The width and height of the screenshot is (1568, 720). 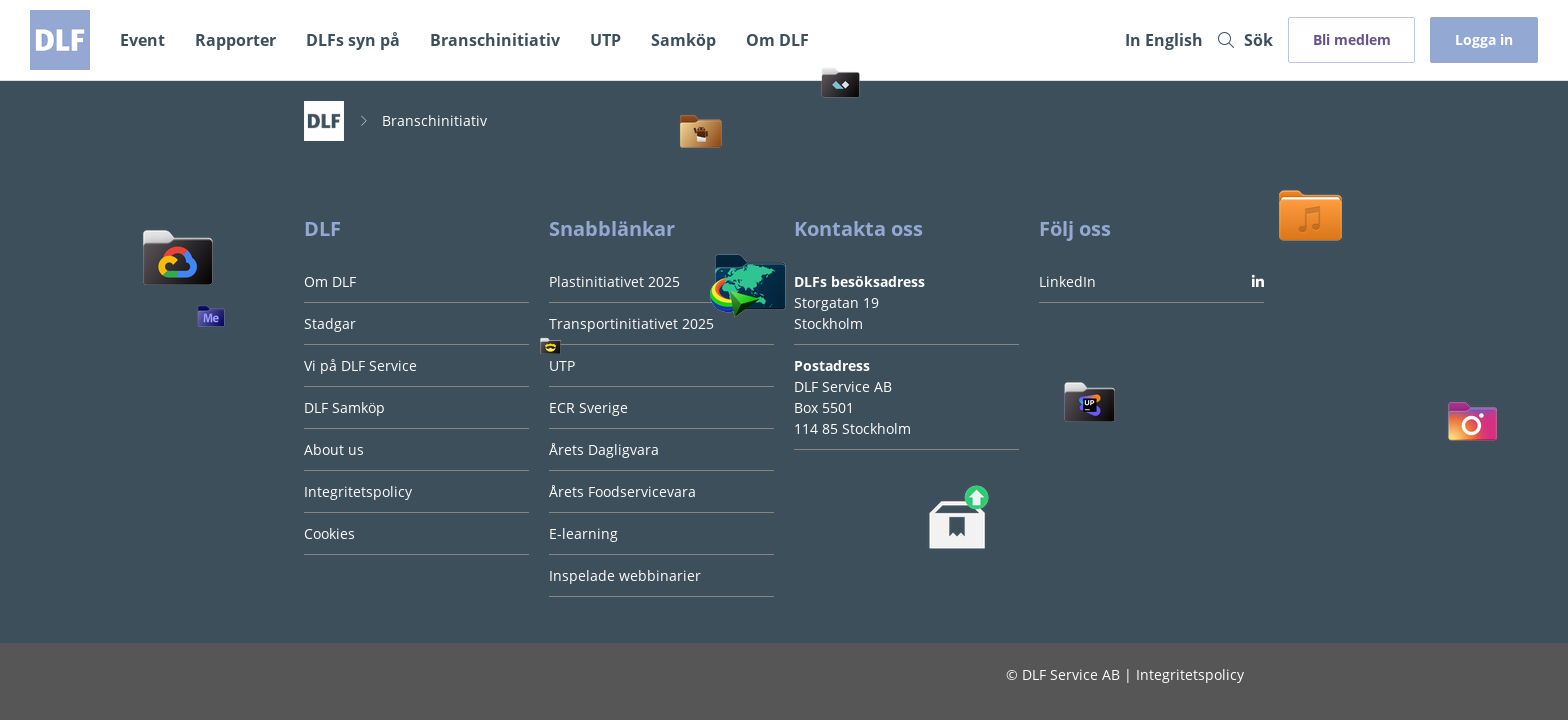 What do you see at coordinates (177, 259) in the screenshot?
I see `open google cloud platform project folder` at bounding box center [177, 259].